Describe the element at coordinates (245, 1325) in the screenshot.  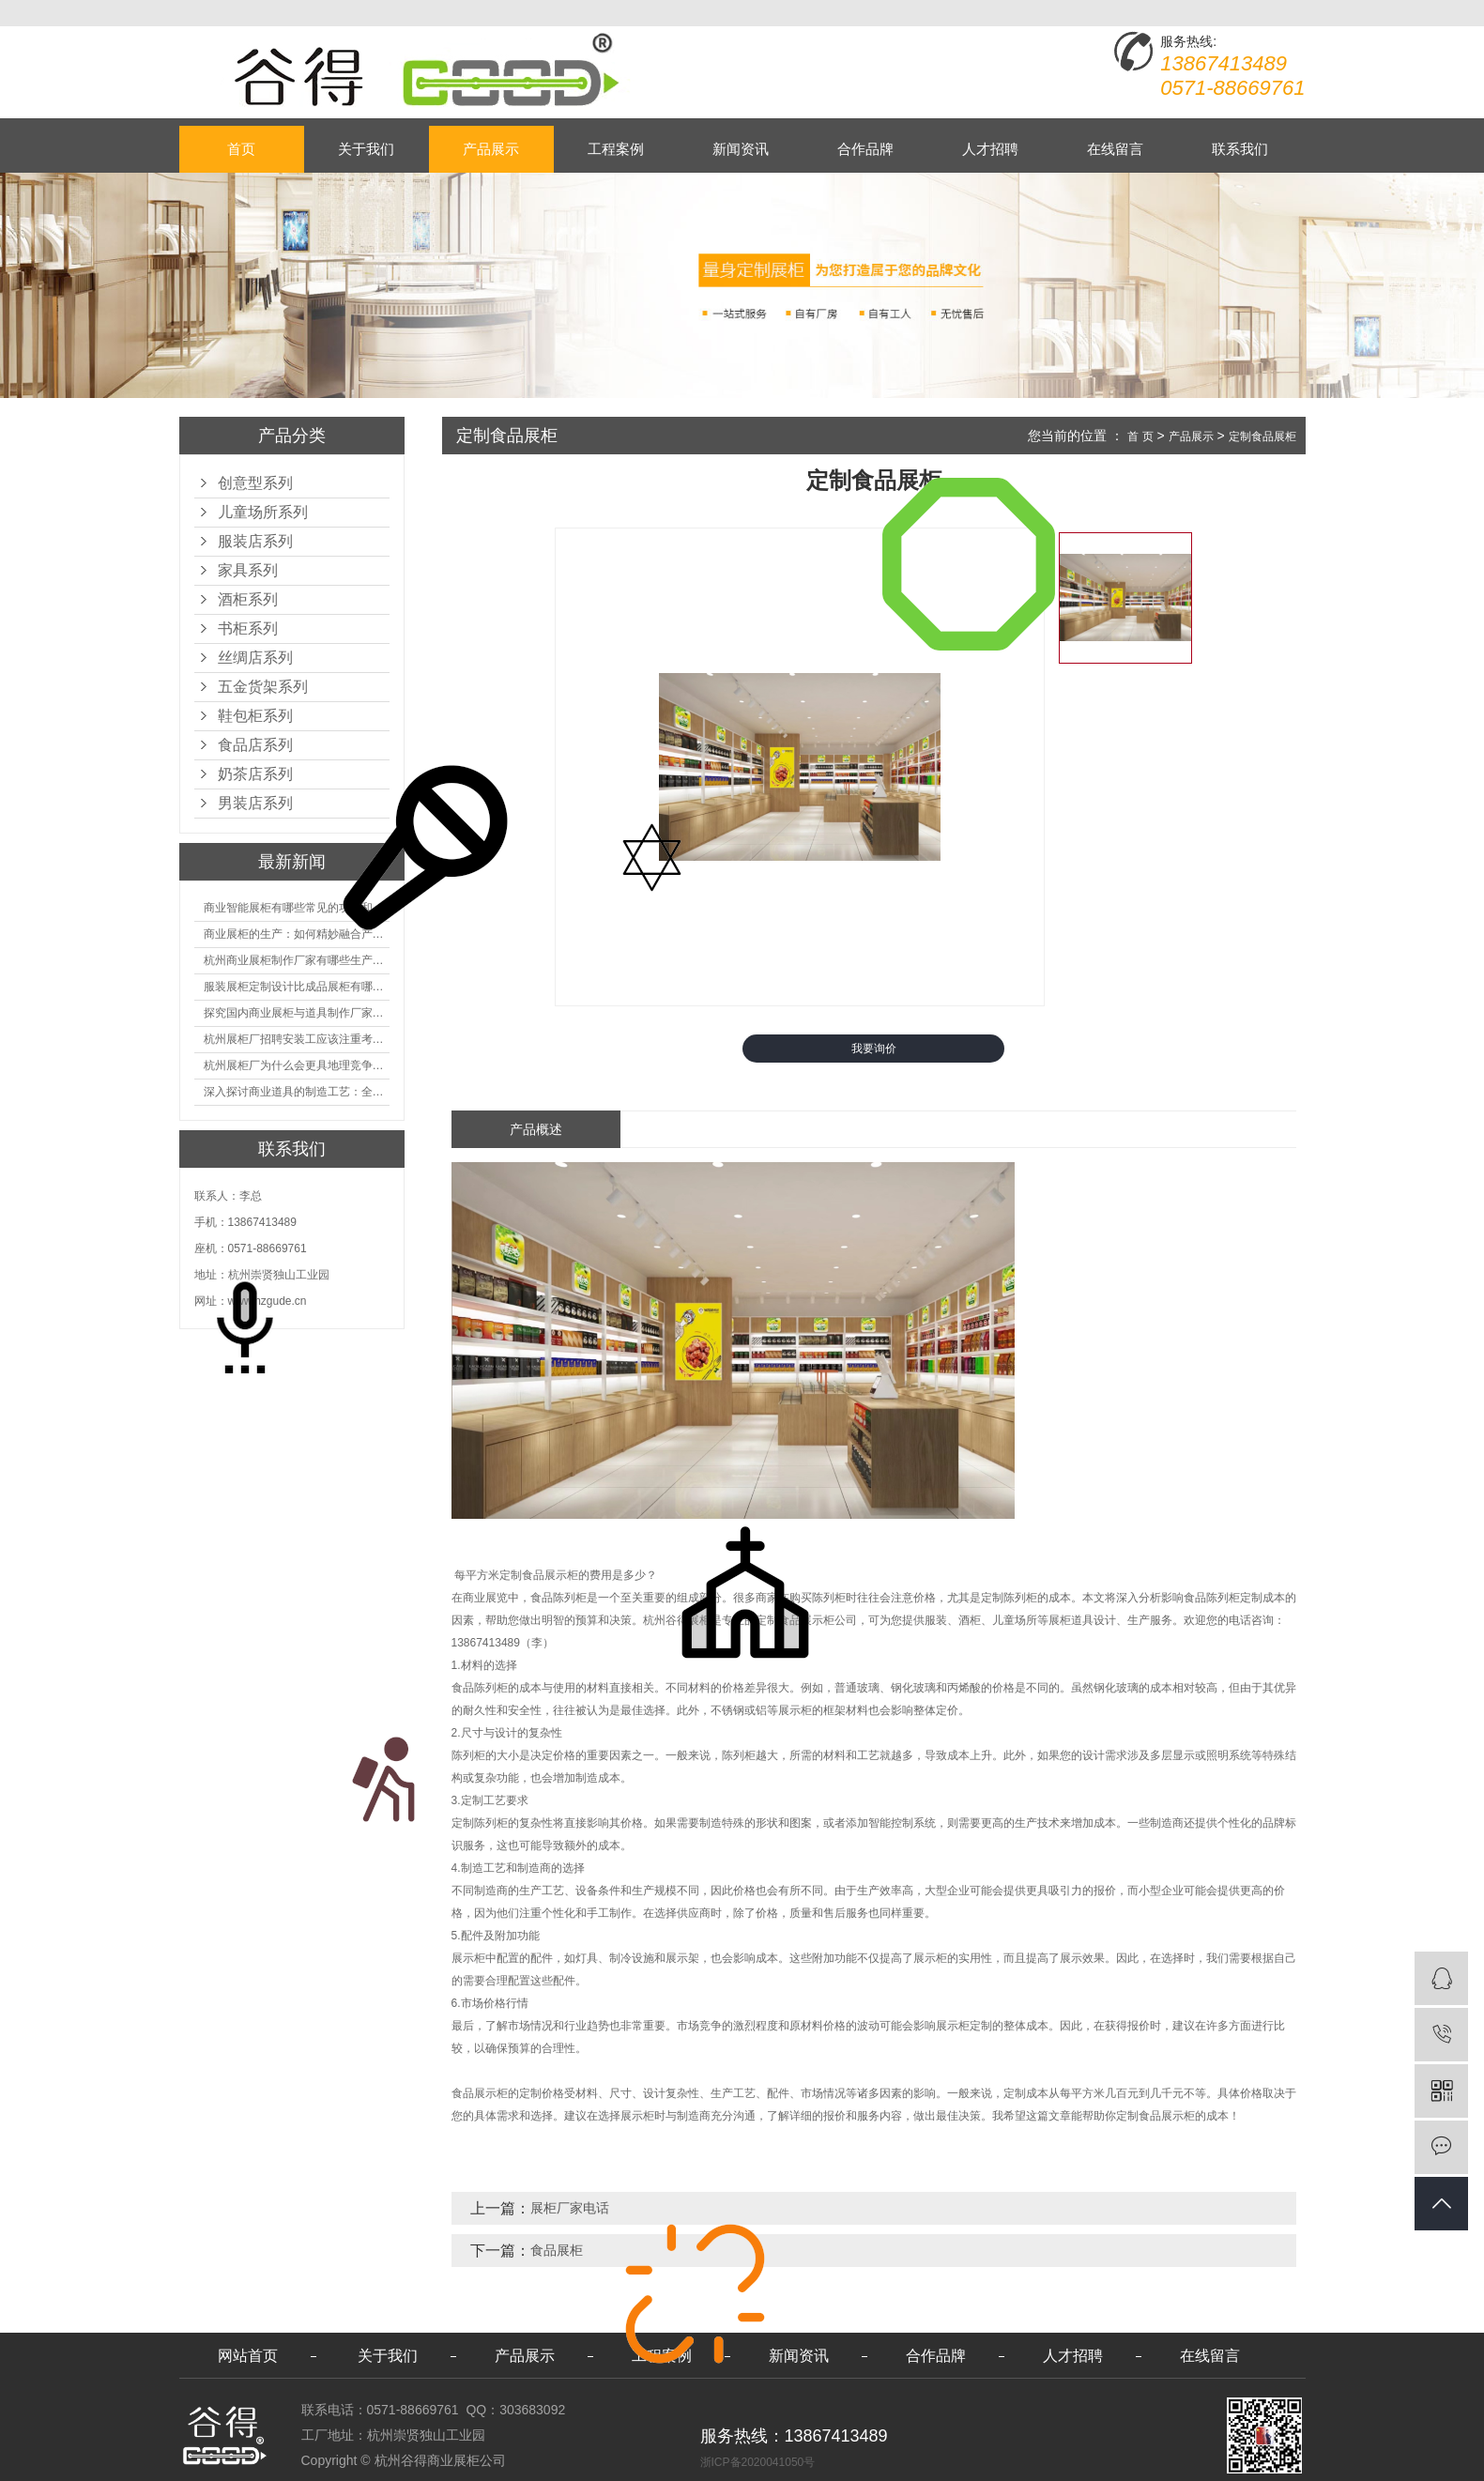
I see `access voice input settings` at that location.